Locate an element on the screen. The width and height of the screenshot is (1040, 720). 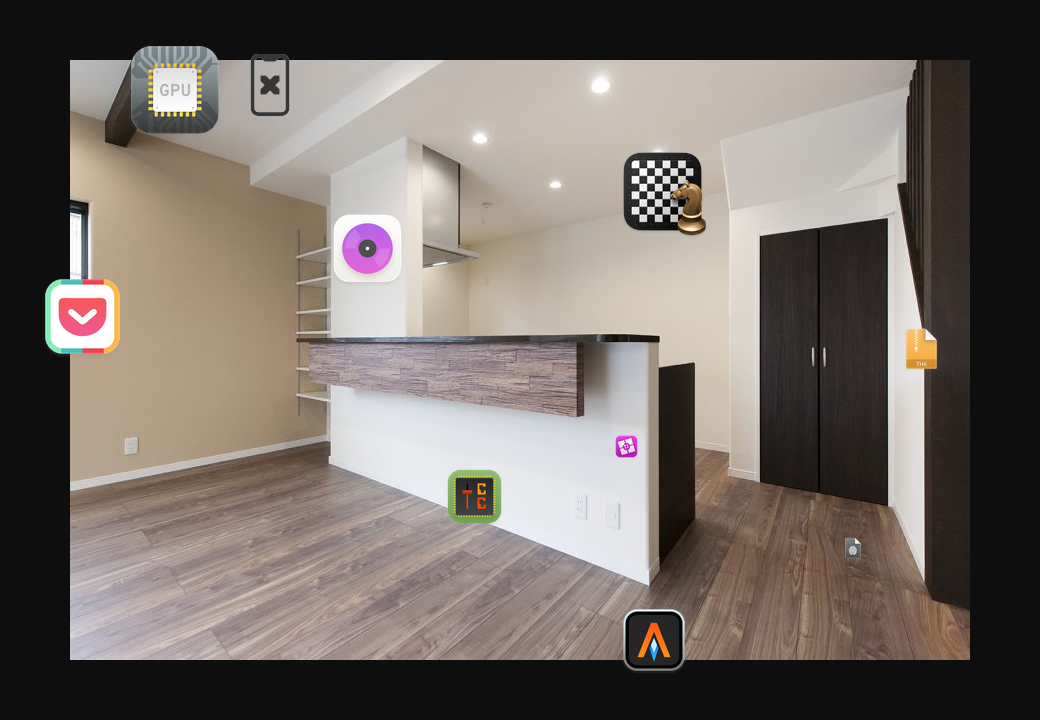
open corectrl system utility is located at coordinates (474, 496).